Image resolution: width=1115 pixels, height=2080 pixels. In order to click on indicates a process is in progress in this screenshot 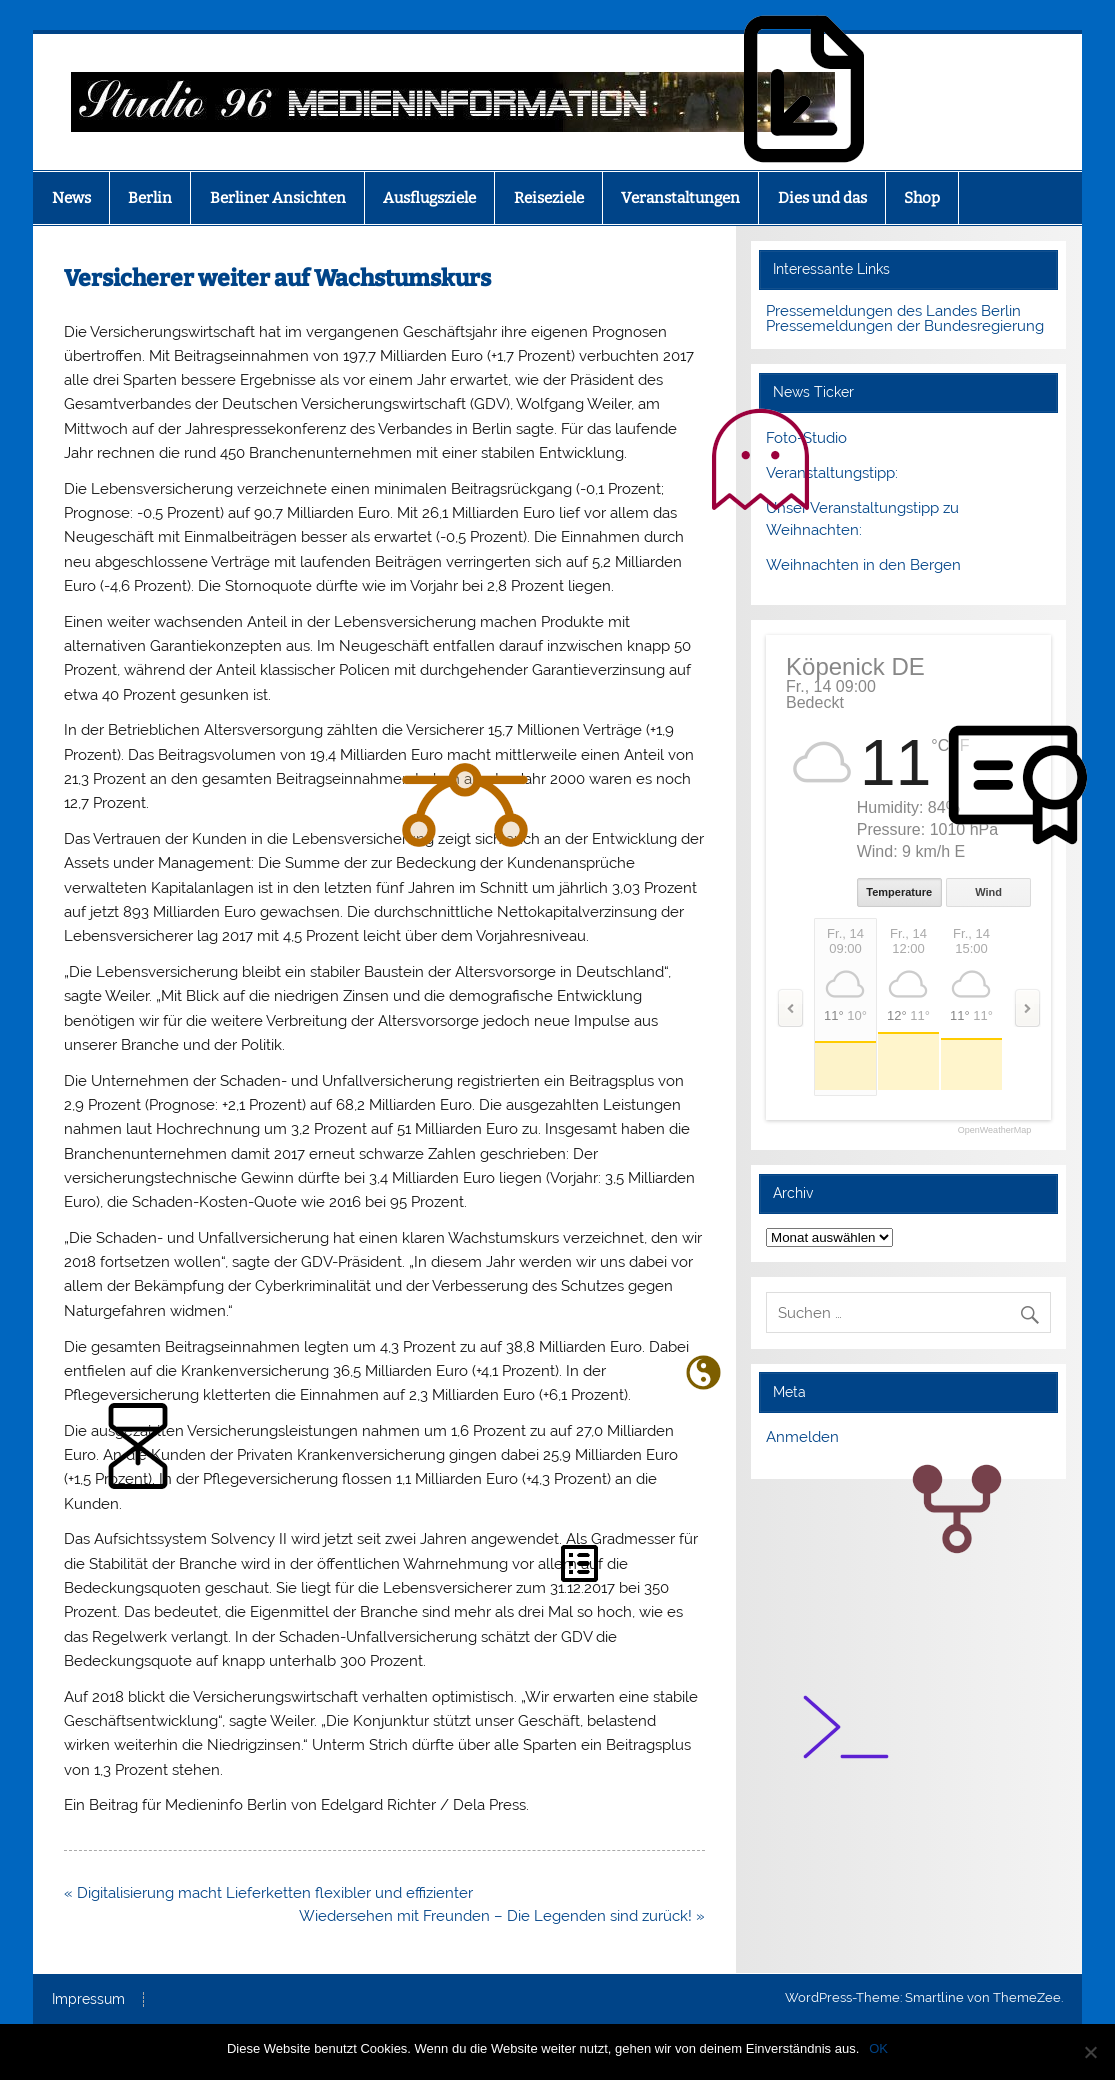, I will do `click(138, 1446)`.